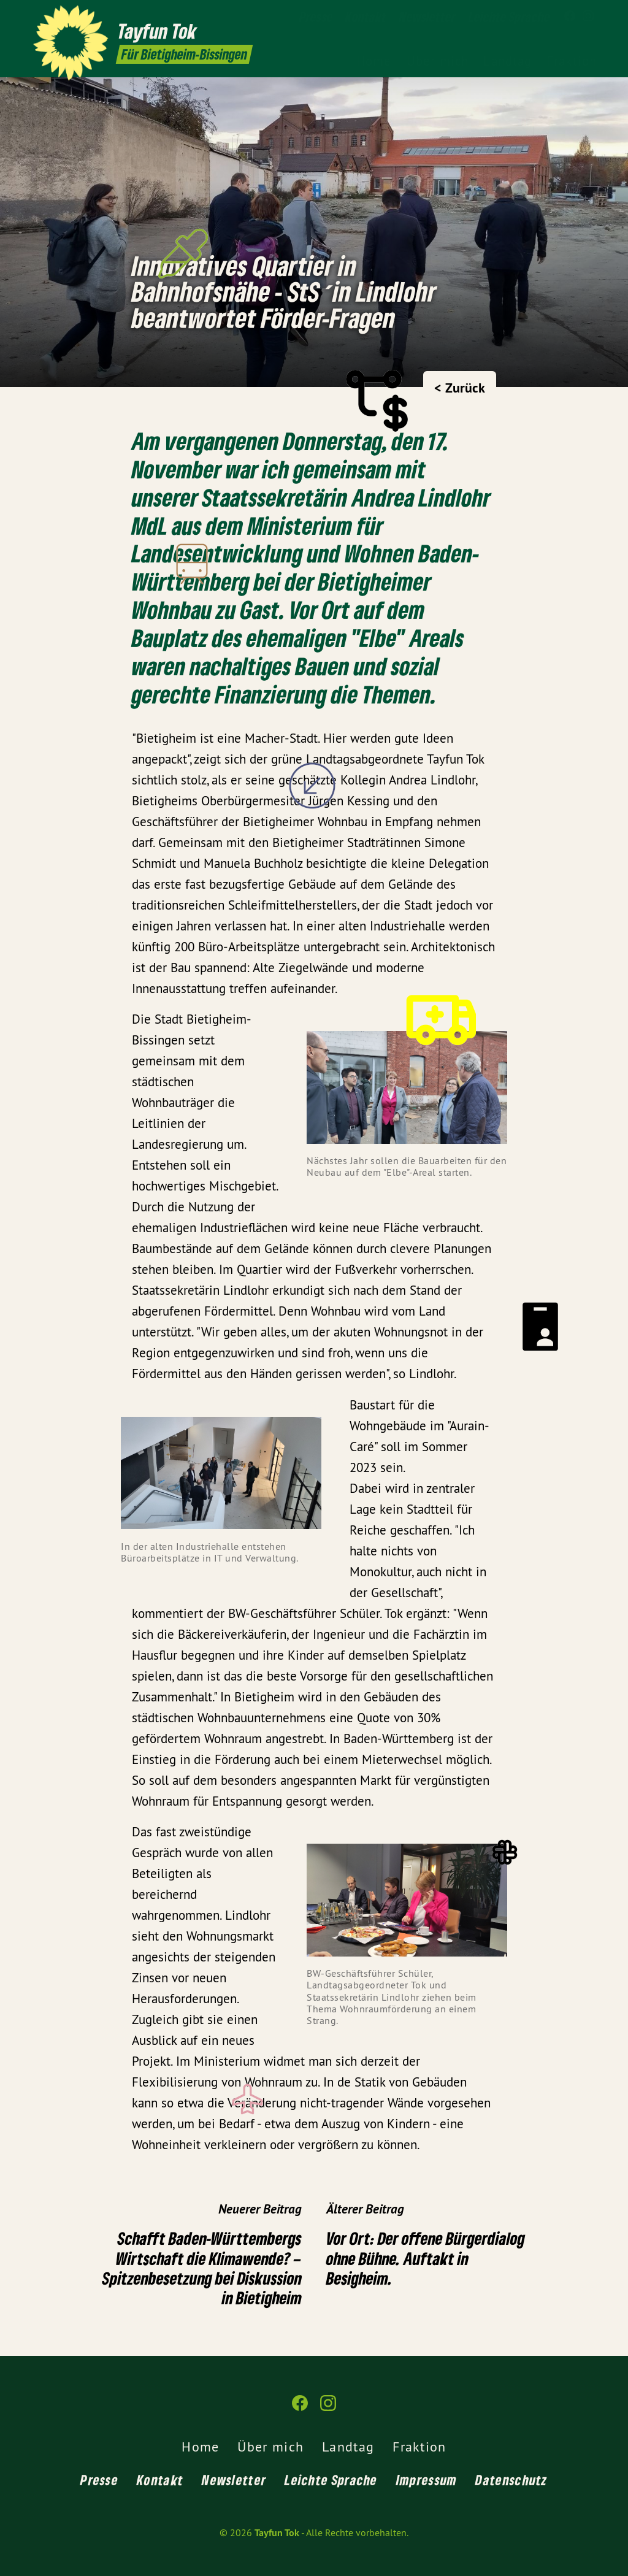  What do you see at coordinates (505, 1852) in the screenshot?
I see `open Slack messaging app` at bounding box center [505, 1852].